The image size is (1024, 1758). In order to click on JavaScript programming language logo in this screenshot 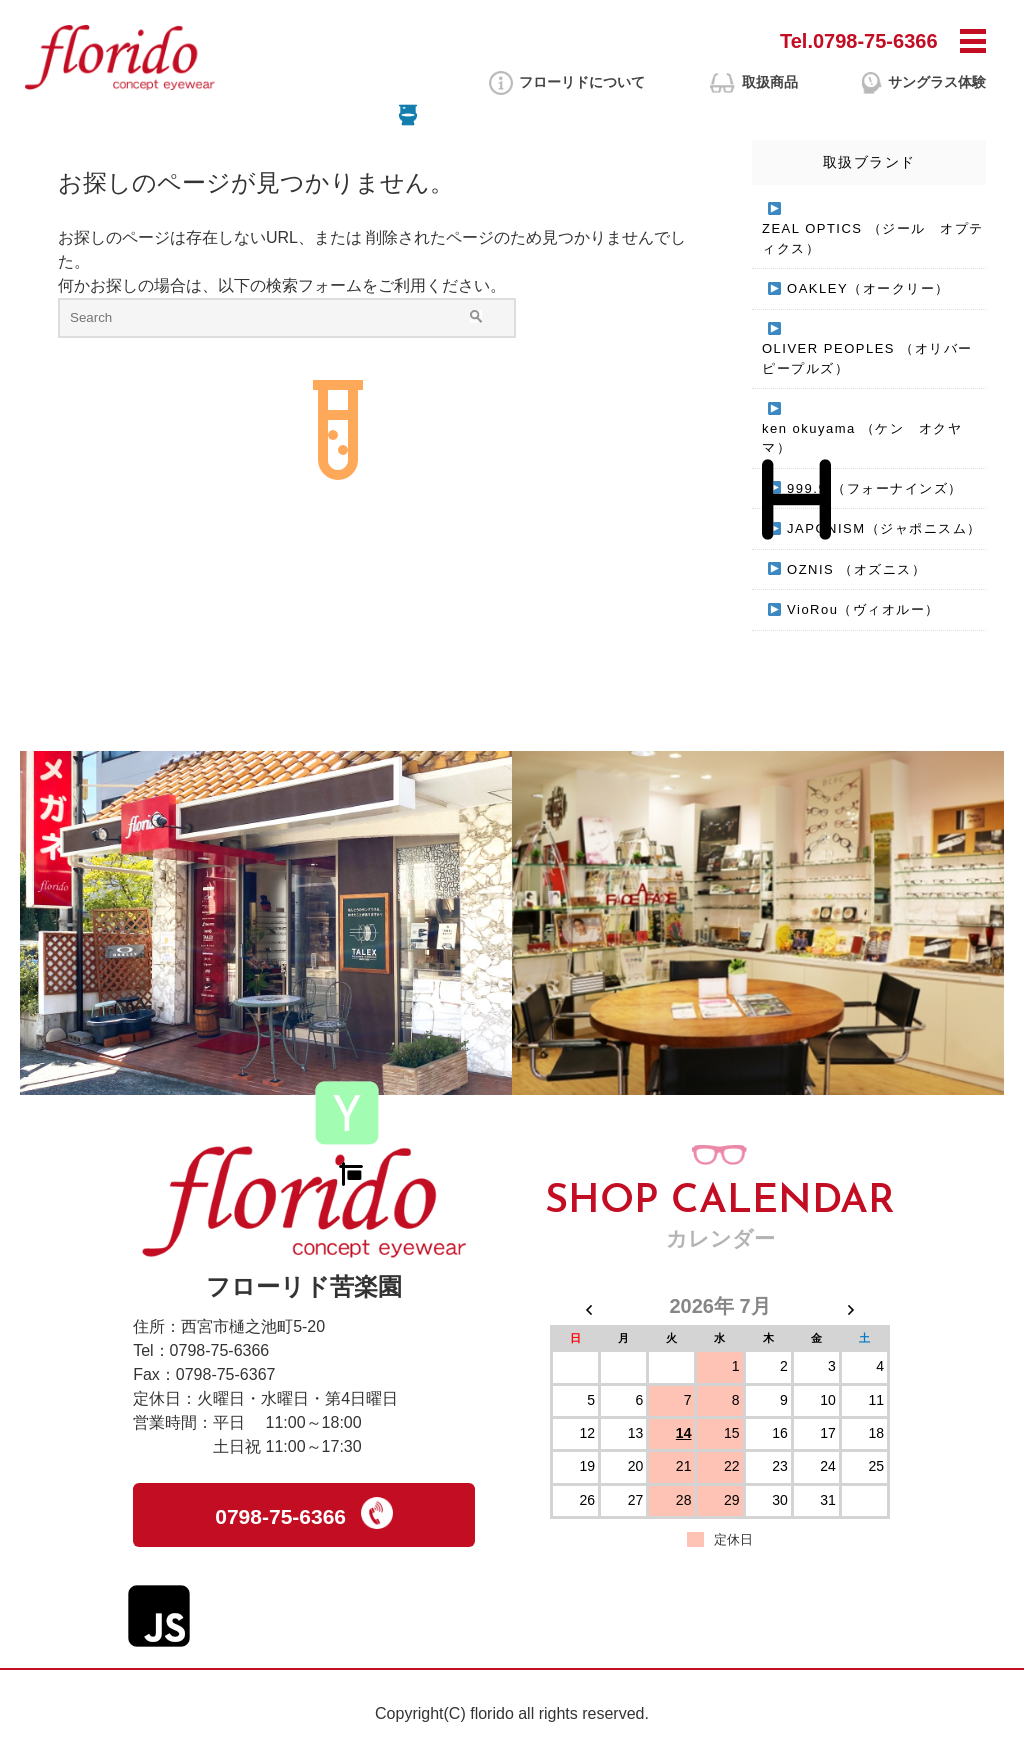, I will do `click(159, 1616)`.